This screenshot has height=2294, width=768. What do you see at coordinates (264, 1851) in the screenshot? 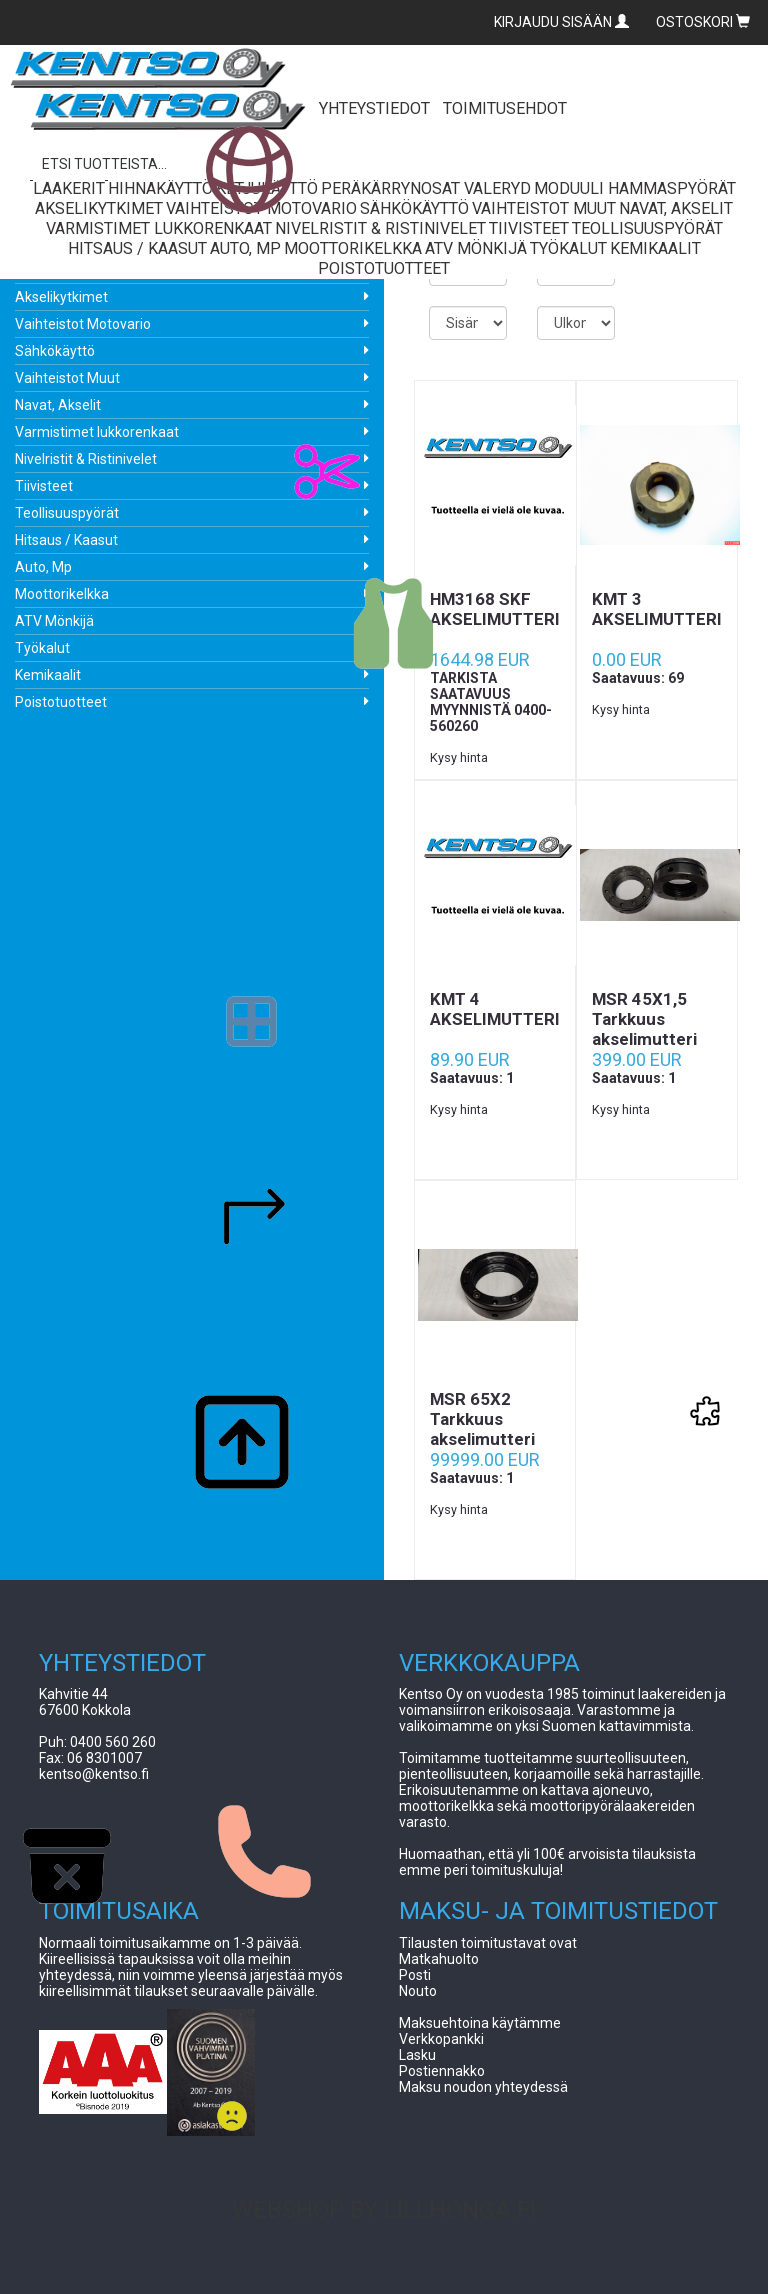
I see `make a phone call` at bounding box center [264, 1851].